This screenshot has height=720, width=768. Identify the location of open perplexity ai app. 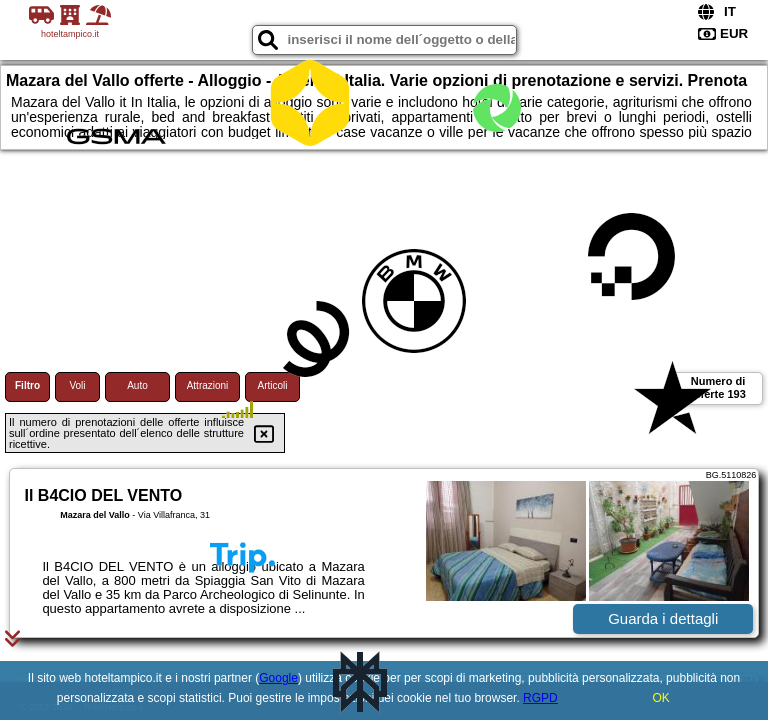
(360, 682).